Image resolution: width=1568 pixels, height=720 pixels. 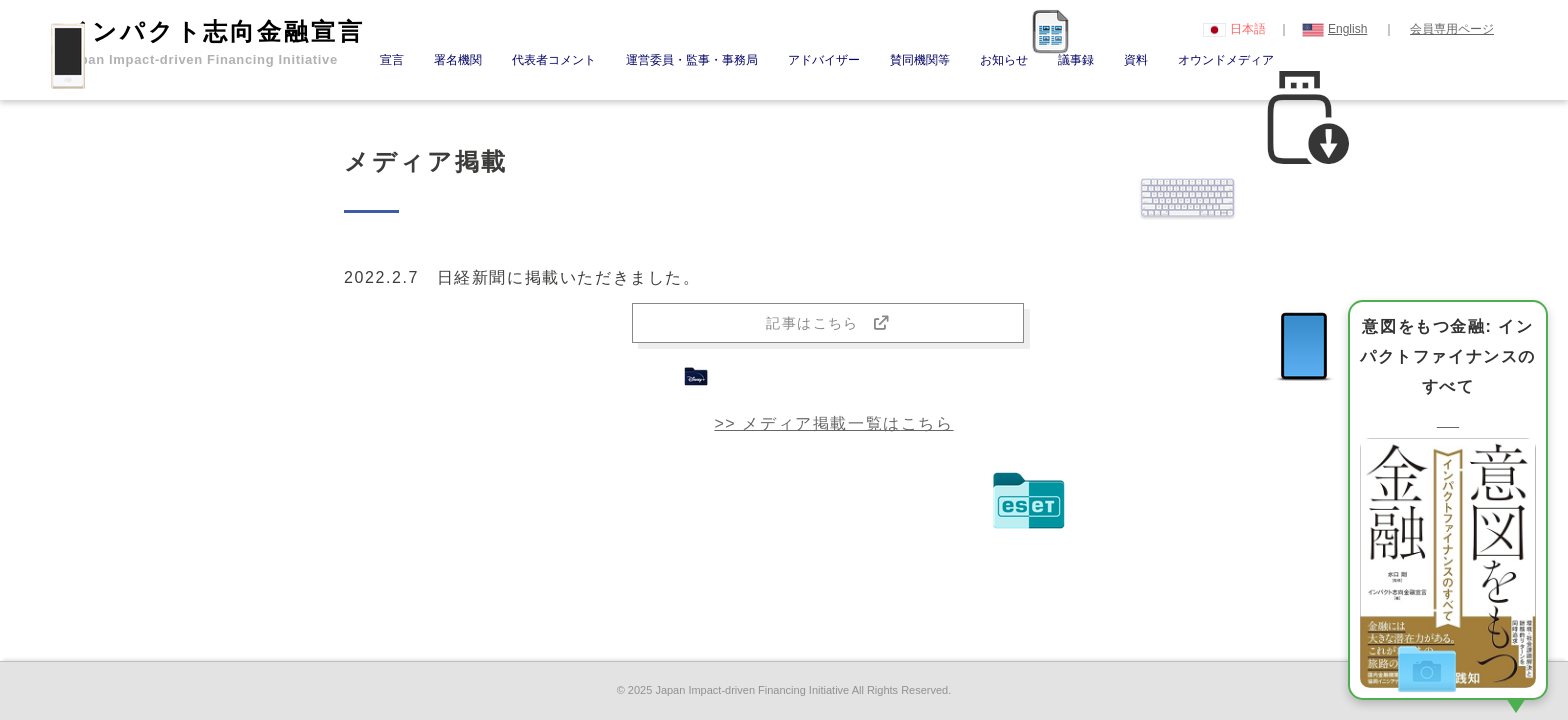 What do you see at coordinates (1427, 669) in the screenshot?
I see `open your pictures folder` at bounding box center [1427, 669].